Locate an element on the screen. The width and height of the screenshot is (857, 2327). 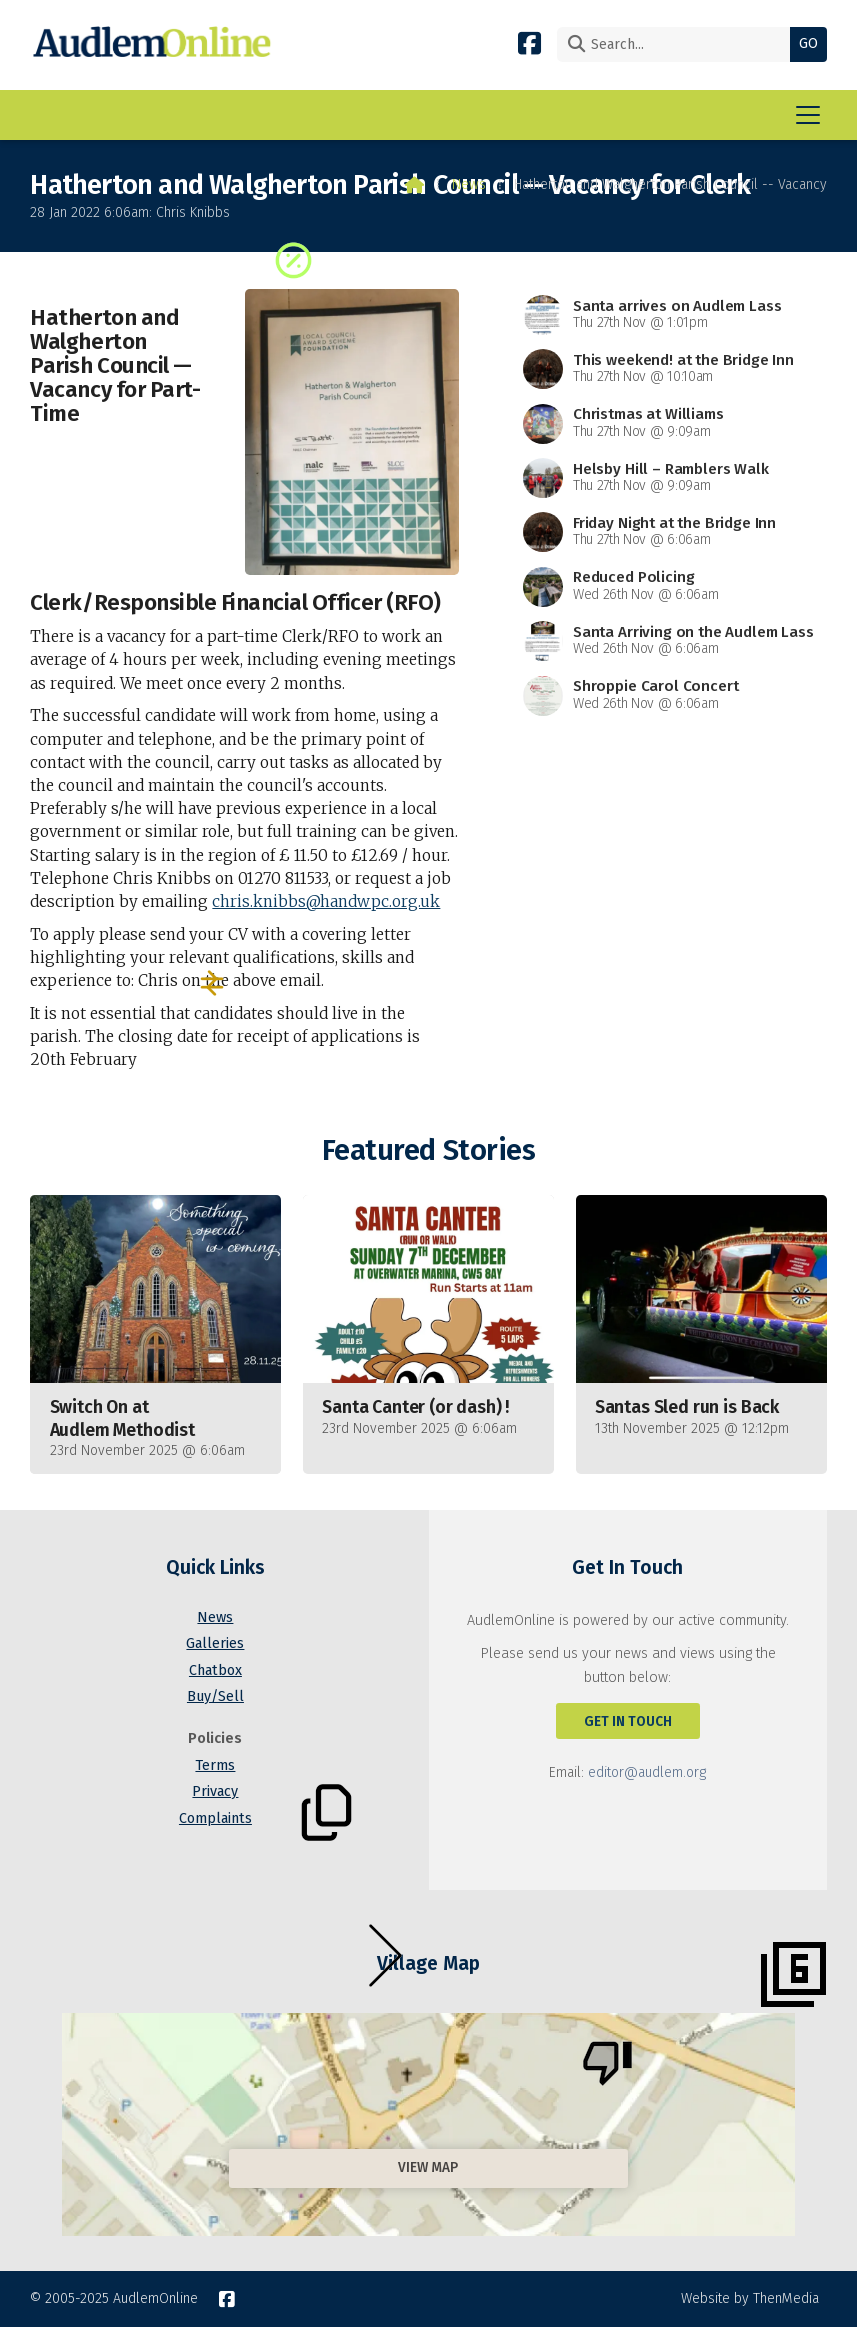
indicates 6 items selected or filtered is located at coordinates (793, 1974).